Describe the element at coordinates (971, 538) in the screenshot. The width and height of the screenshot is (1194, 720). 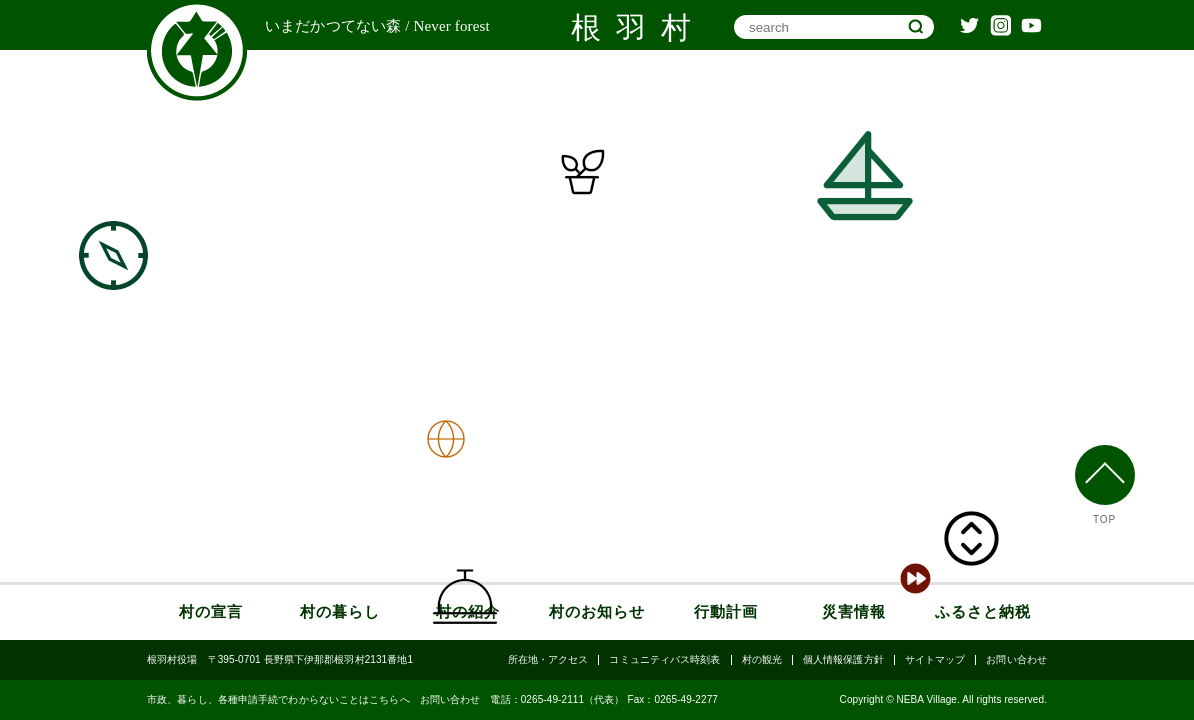
I see `expand or collapse a section` at that location.